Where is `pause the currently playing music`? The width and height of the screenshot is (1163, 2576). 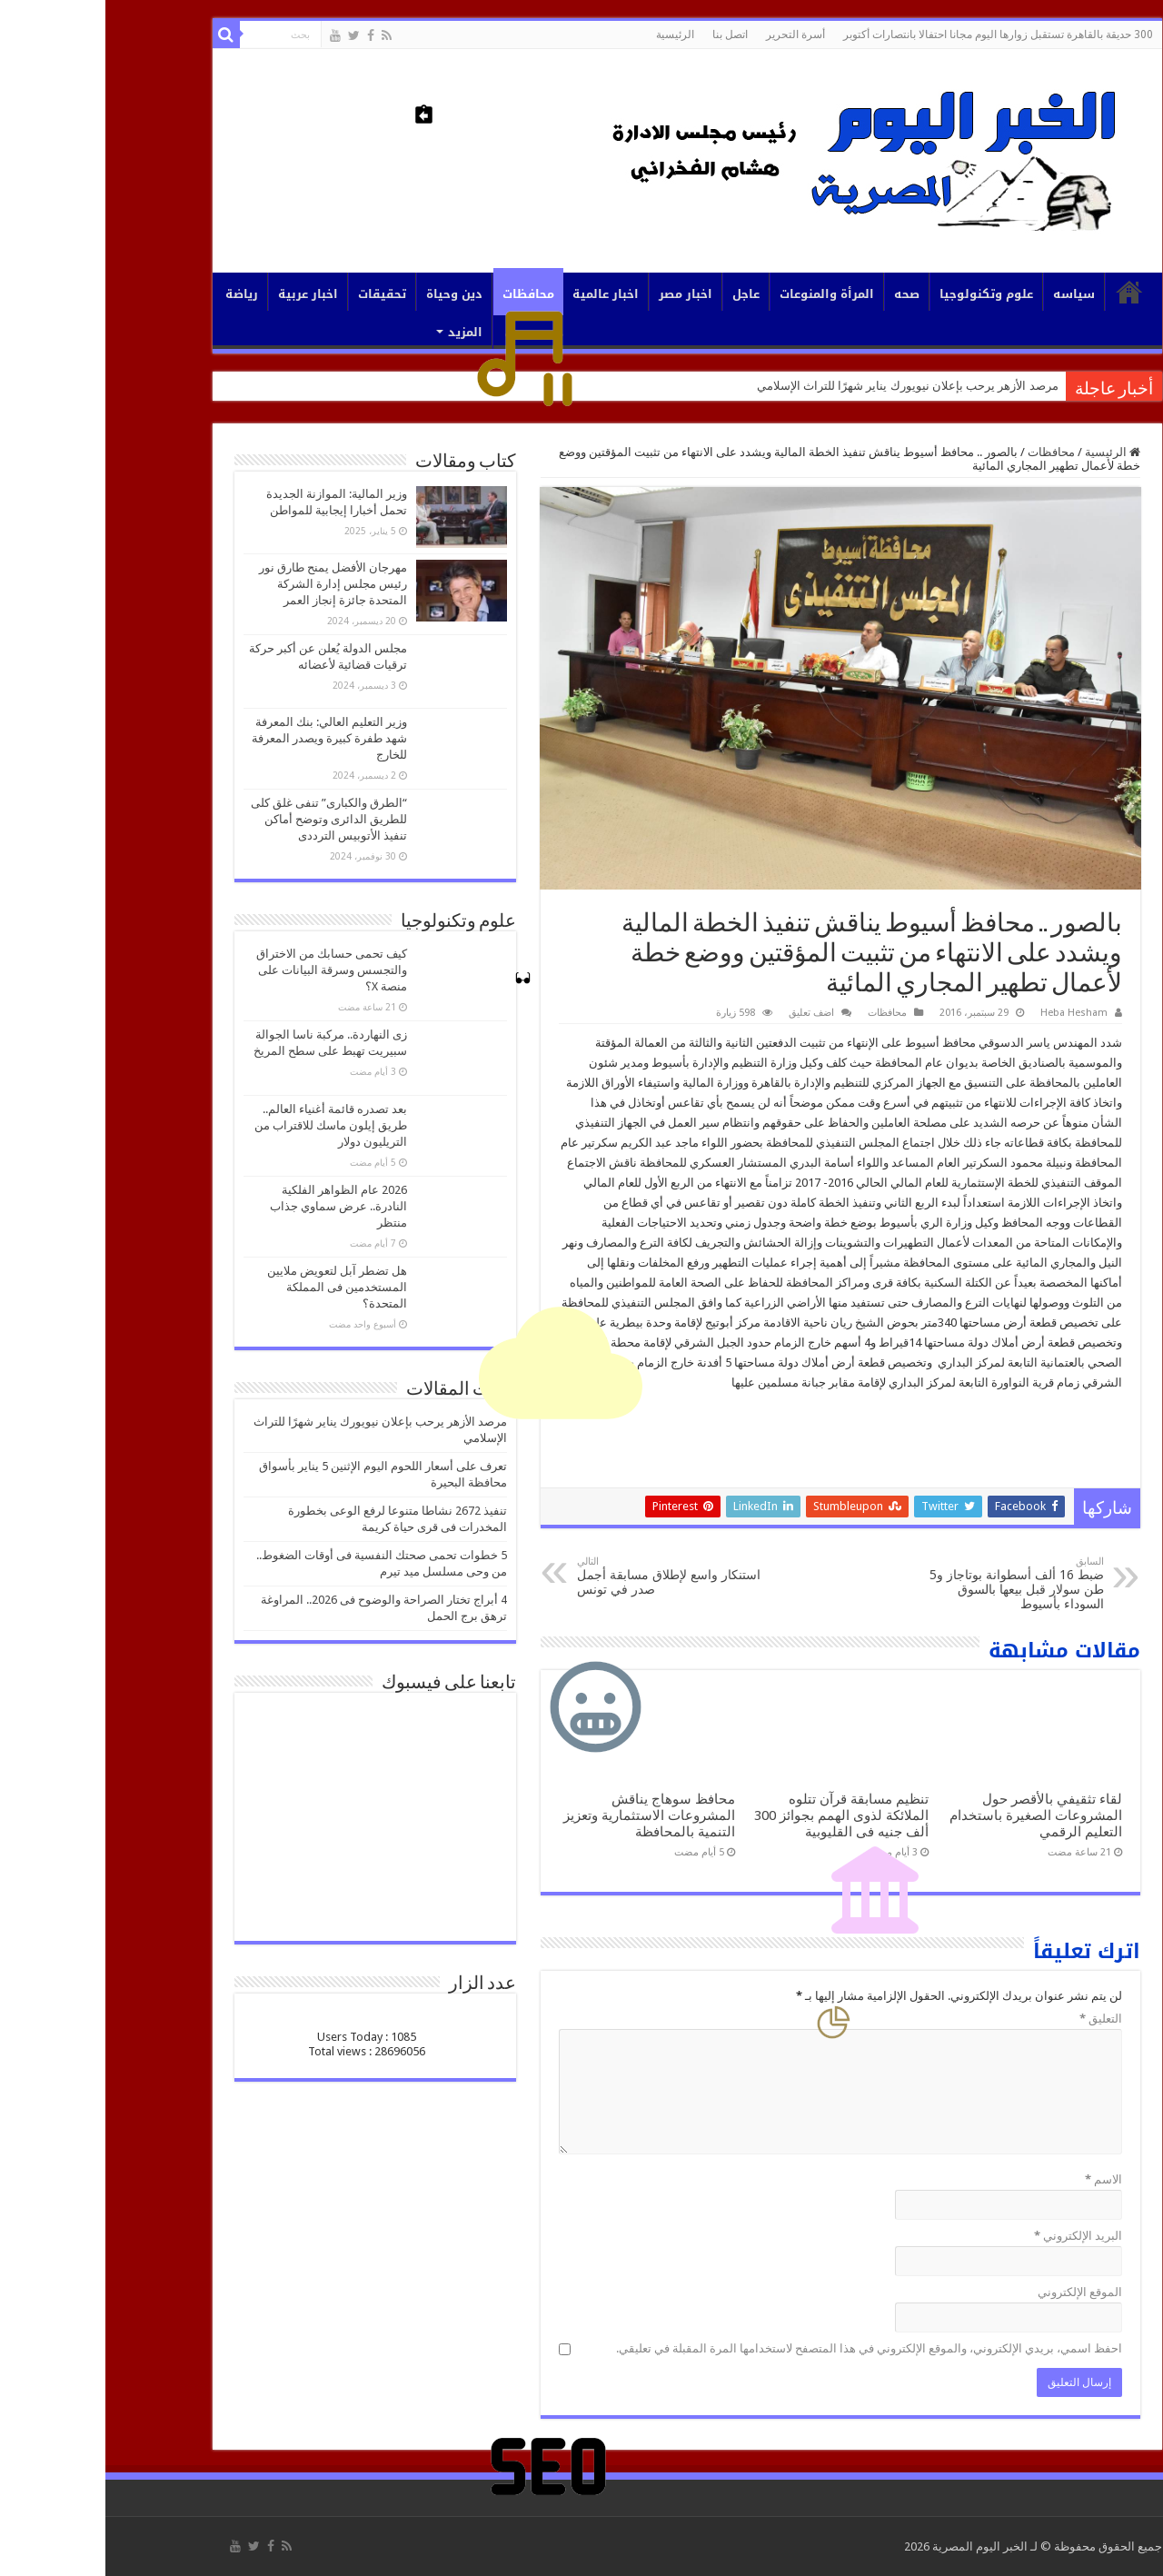 pause the currently playing music is located at coordinates (524, 353).